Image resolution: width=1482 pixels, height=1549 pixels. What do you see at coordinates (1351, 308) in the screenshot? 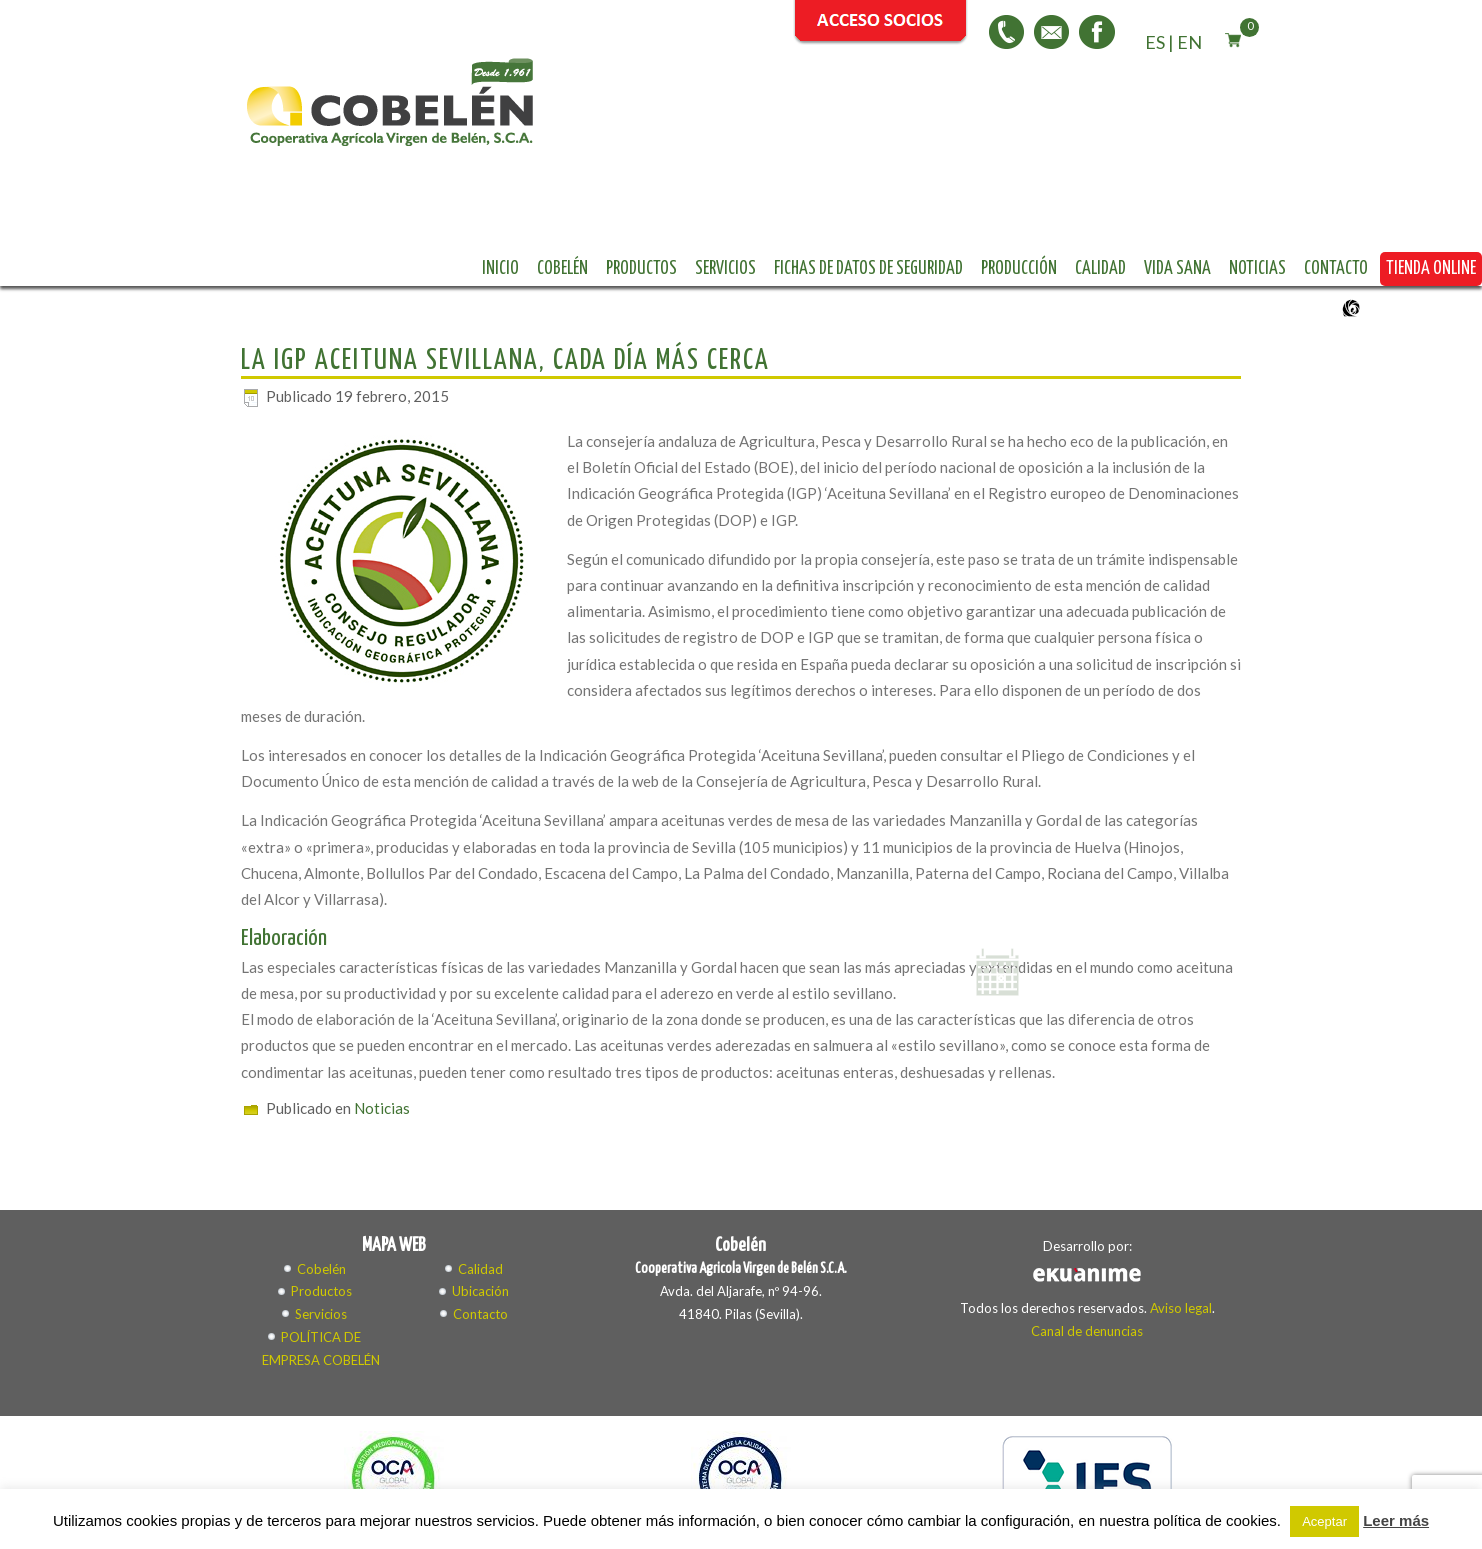
I see `indicates a monster or creature ability in a game interface` at bounding box center [1351, 308].